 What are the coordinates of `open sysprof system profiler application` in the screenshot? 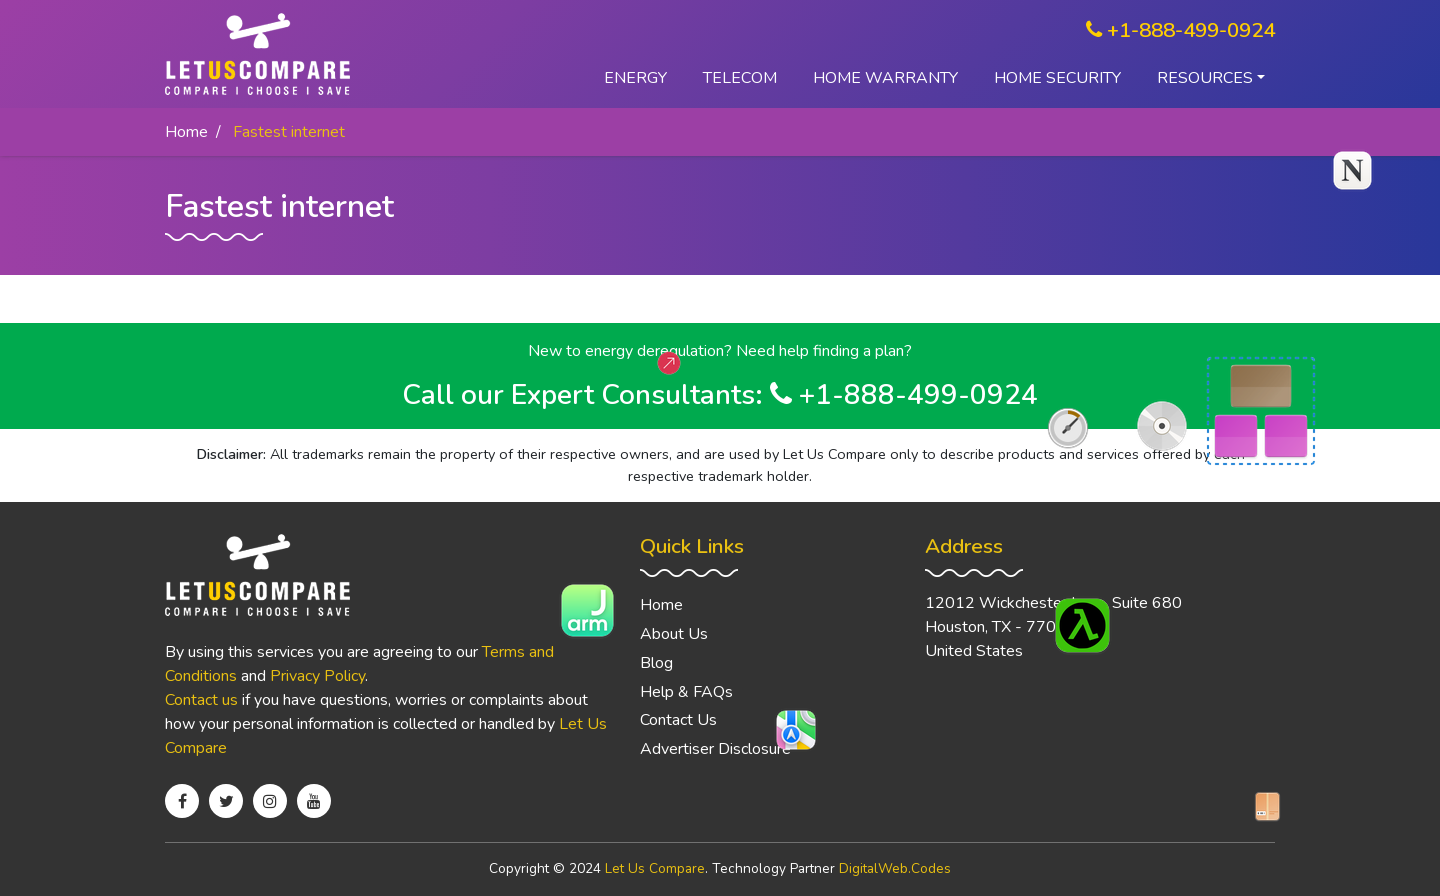 It's located at (1068, 428).